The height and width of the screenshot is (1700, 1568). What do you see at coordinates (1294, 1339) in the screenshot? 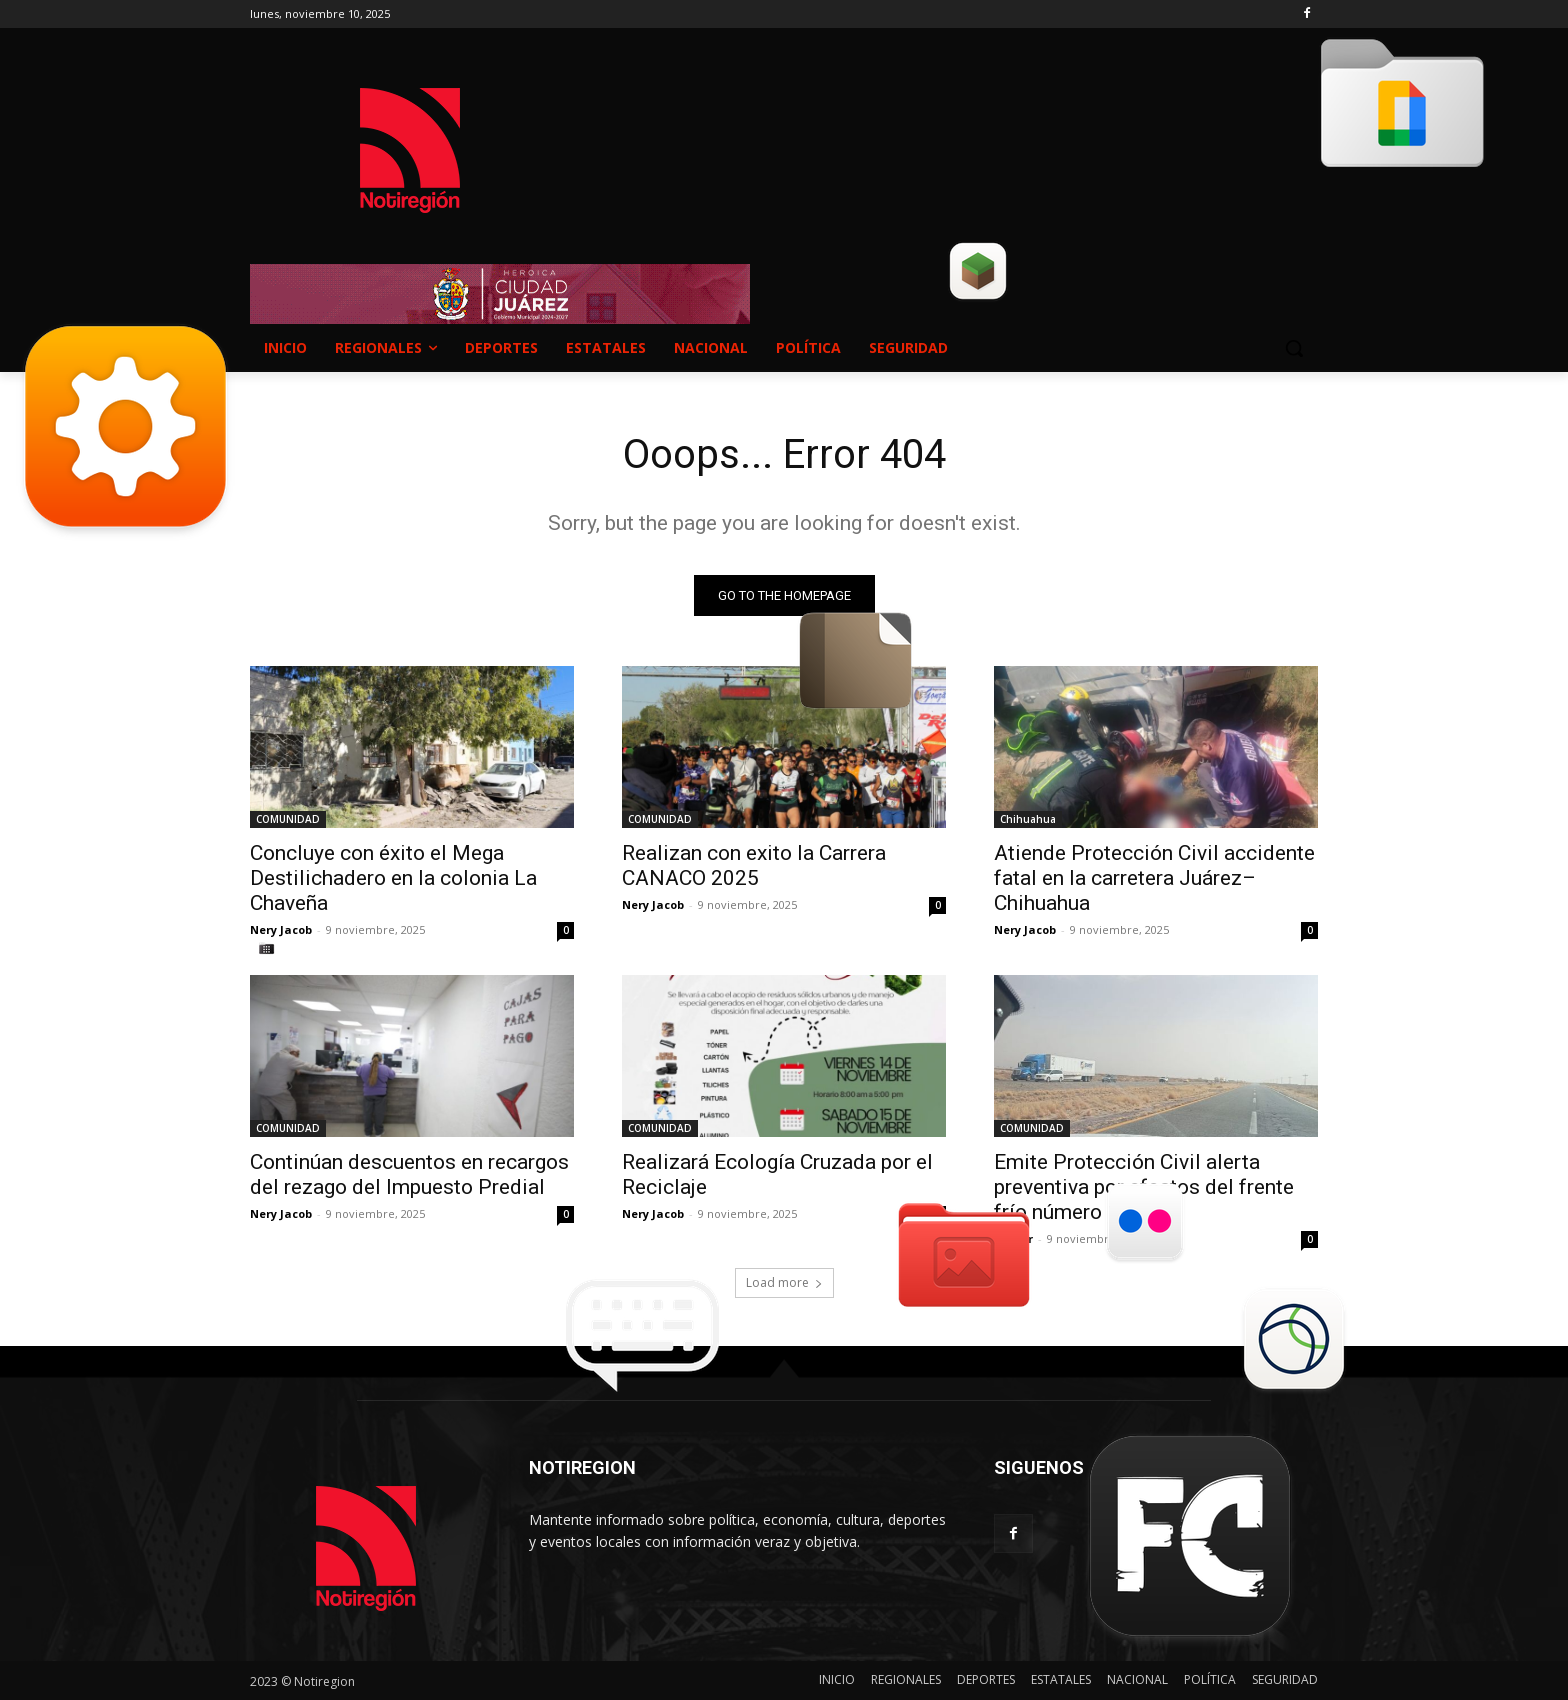
I see `open cisco anyconnect vpn client` at bounding box center [1294, 1339].